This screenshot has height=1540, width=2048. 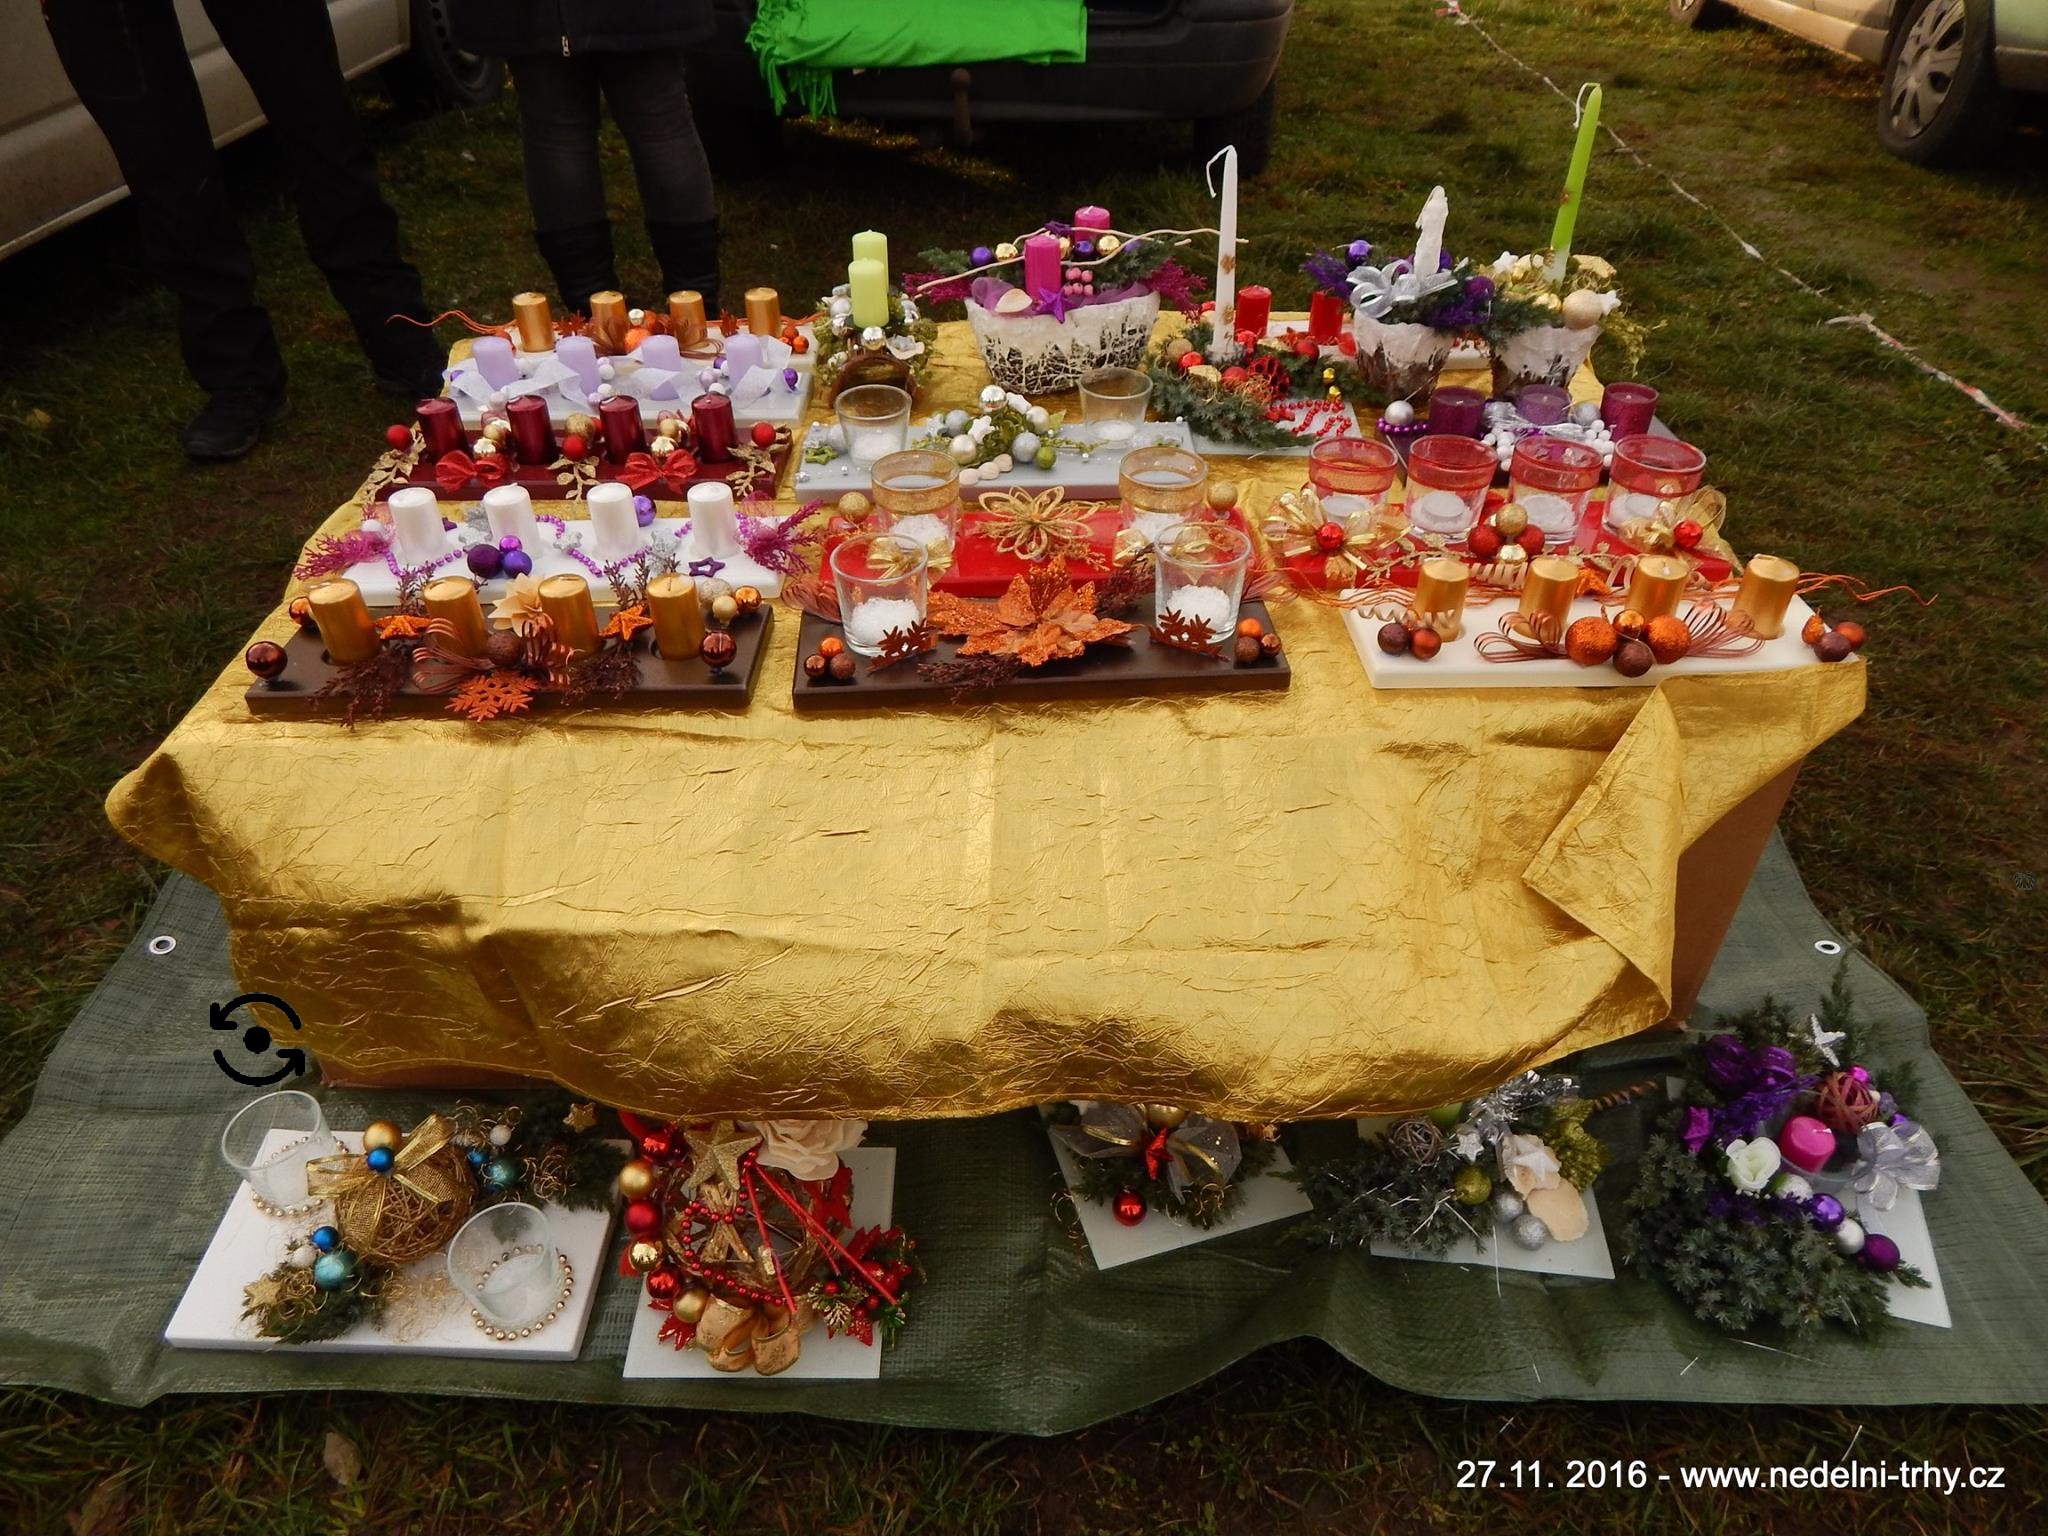 I want to click on switch between front and rear camera, so click(x=257, y=1039).